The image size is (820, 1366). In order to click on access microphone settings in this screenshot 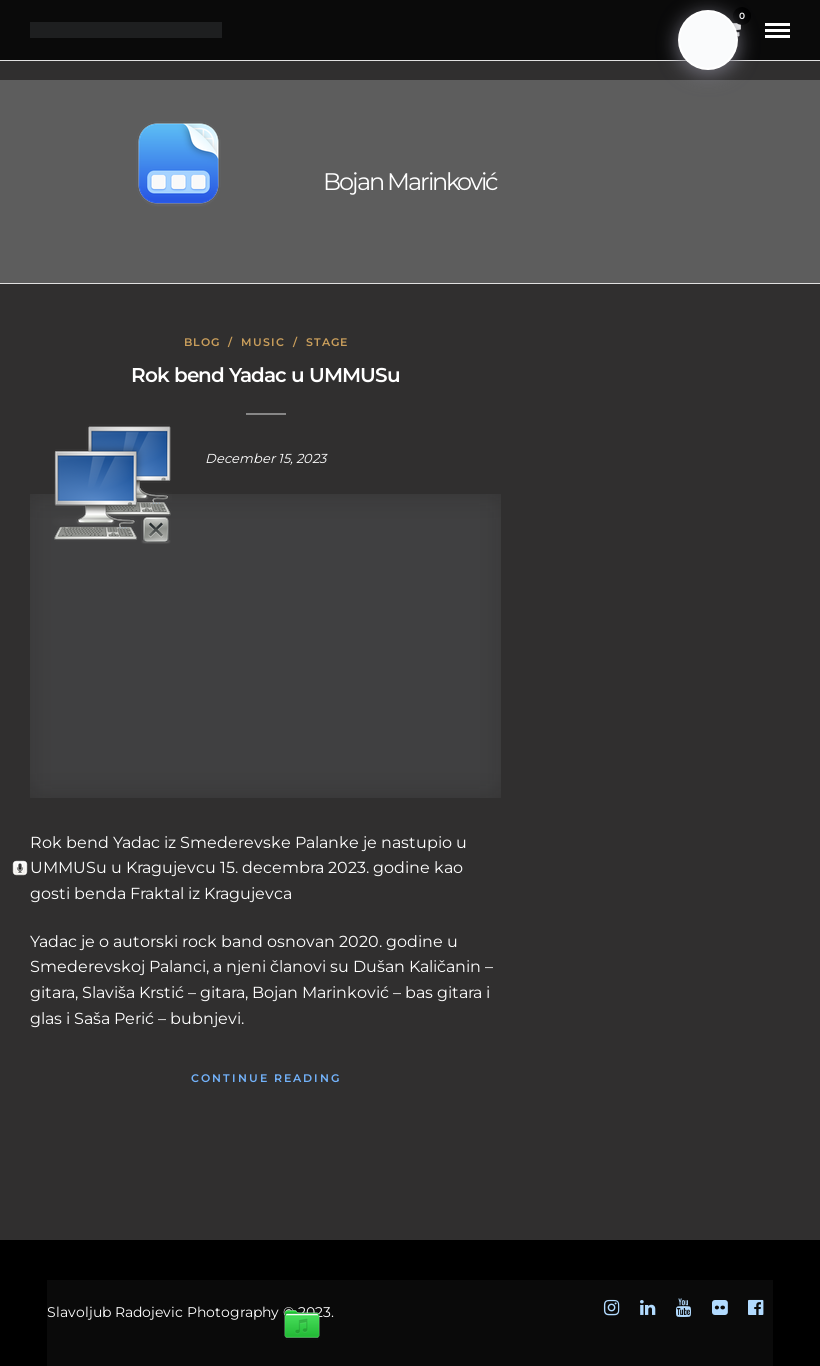, I will do `click(20, 868)`.